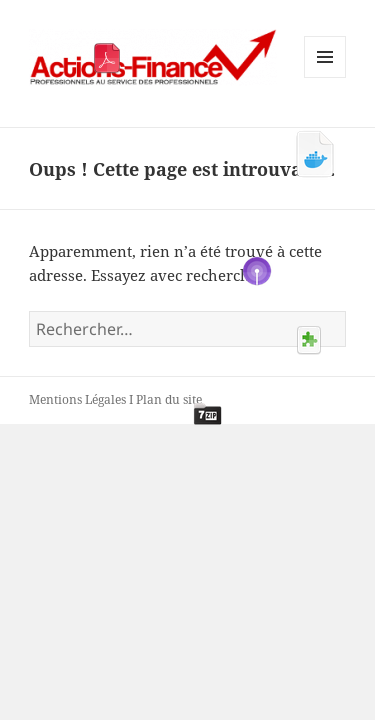 Image resolution: width=375 pixels, height=720 pixels. Describe the element at coordinates (107, 58) in the screenshot. I see `open a PDF document` at that location.